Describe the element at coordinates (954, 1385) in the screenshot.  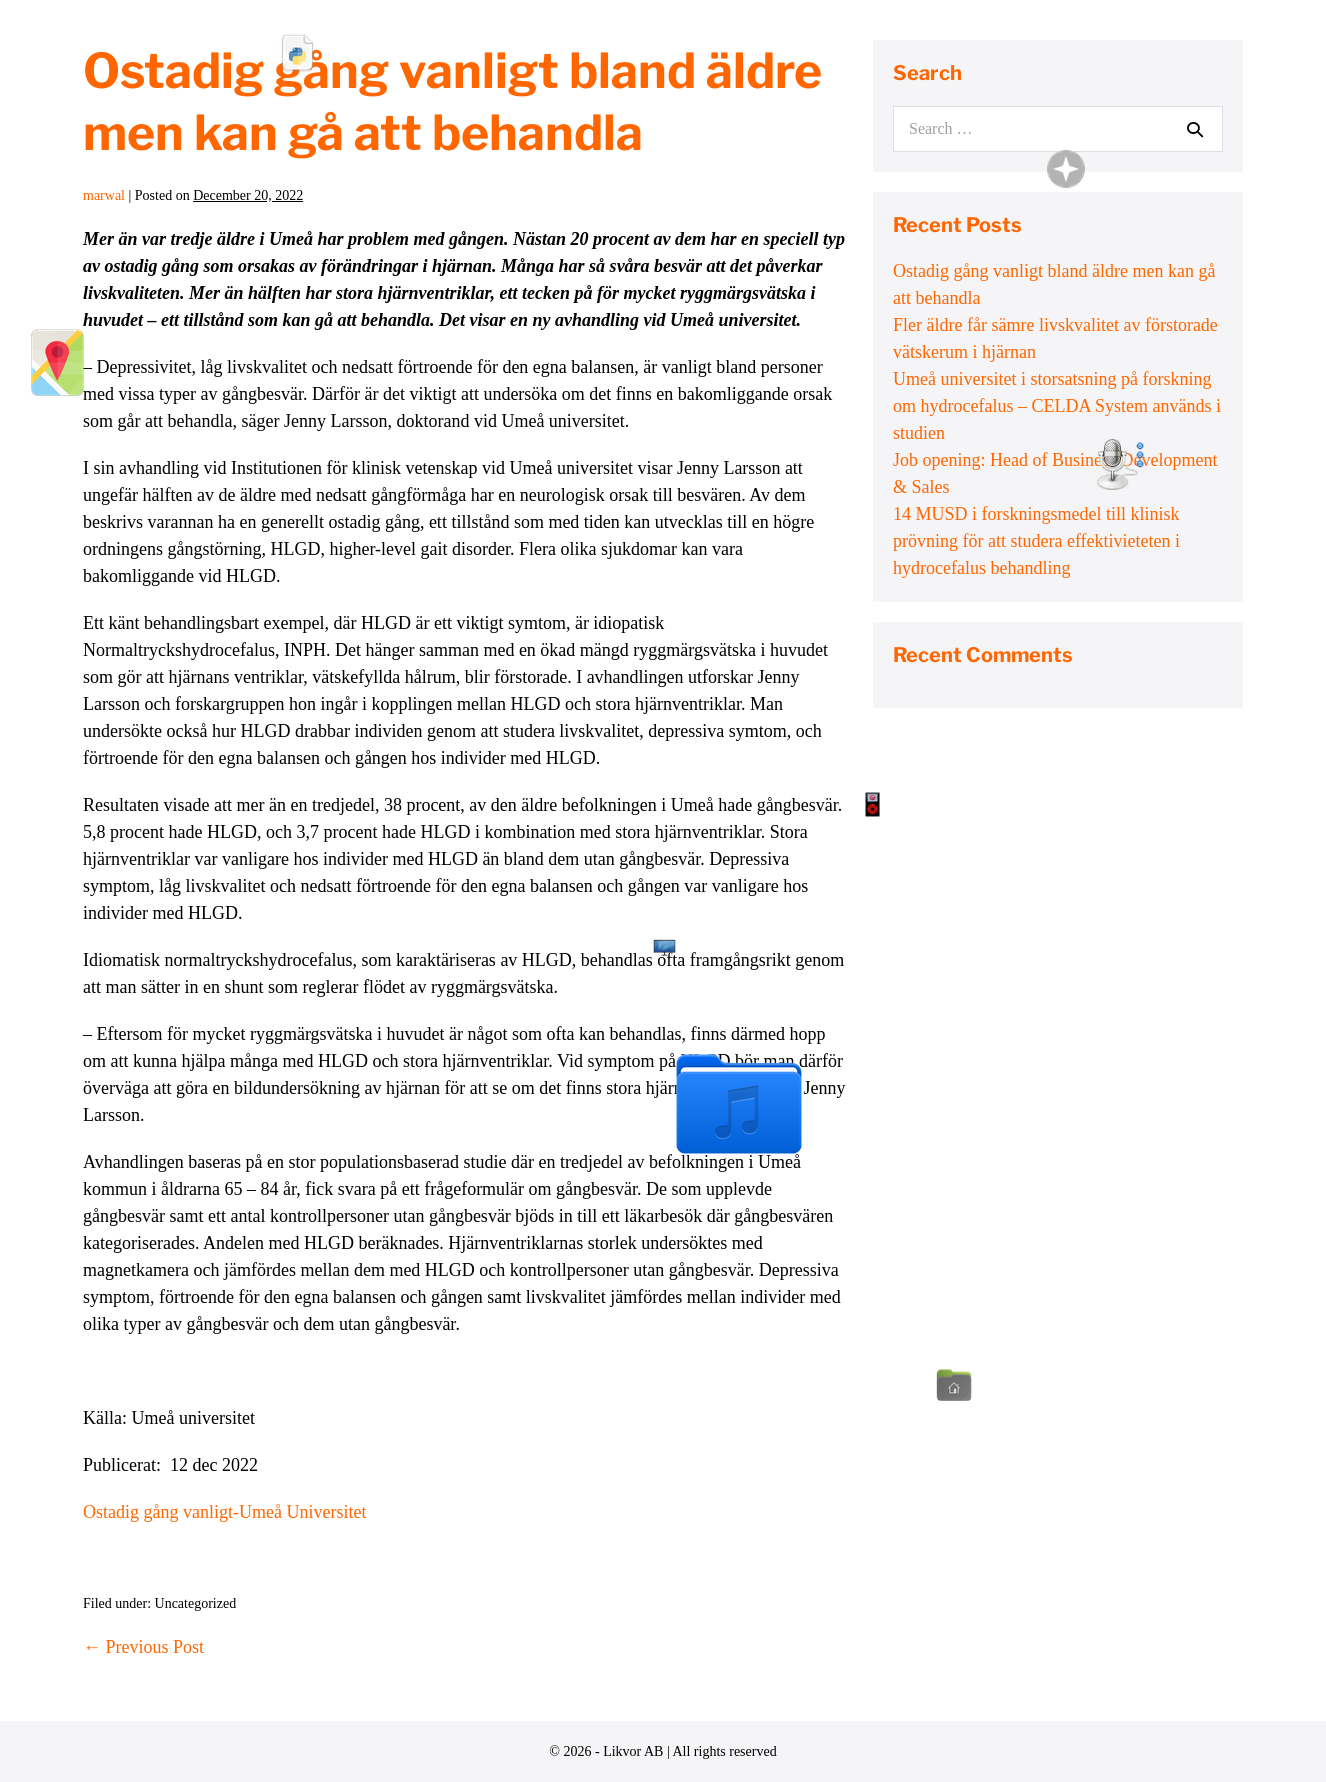
I see `access your home folder` at that location.